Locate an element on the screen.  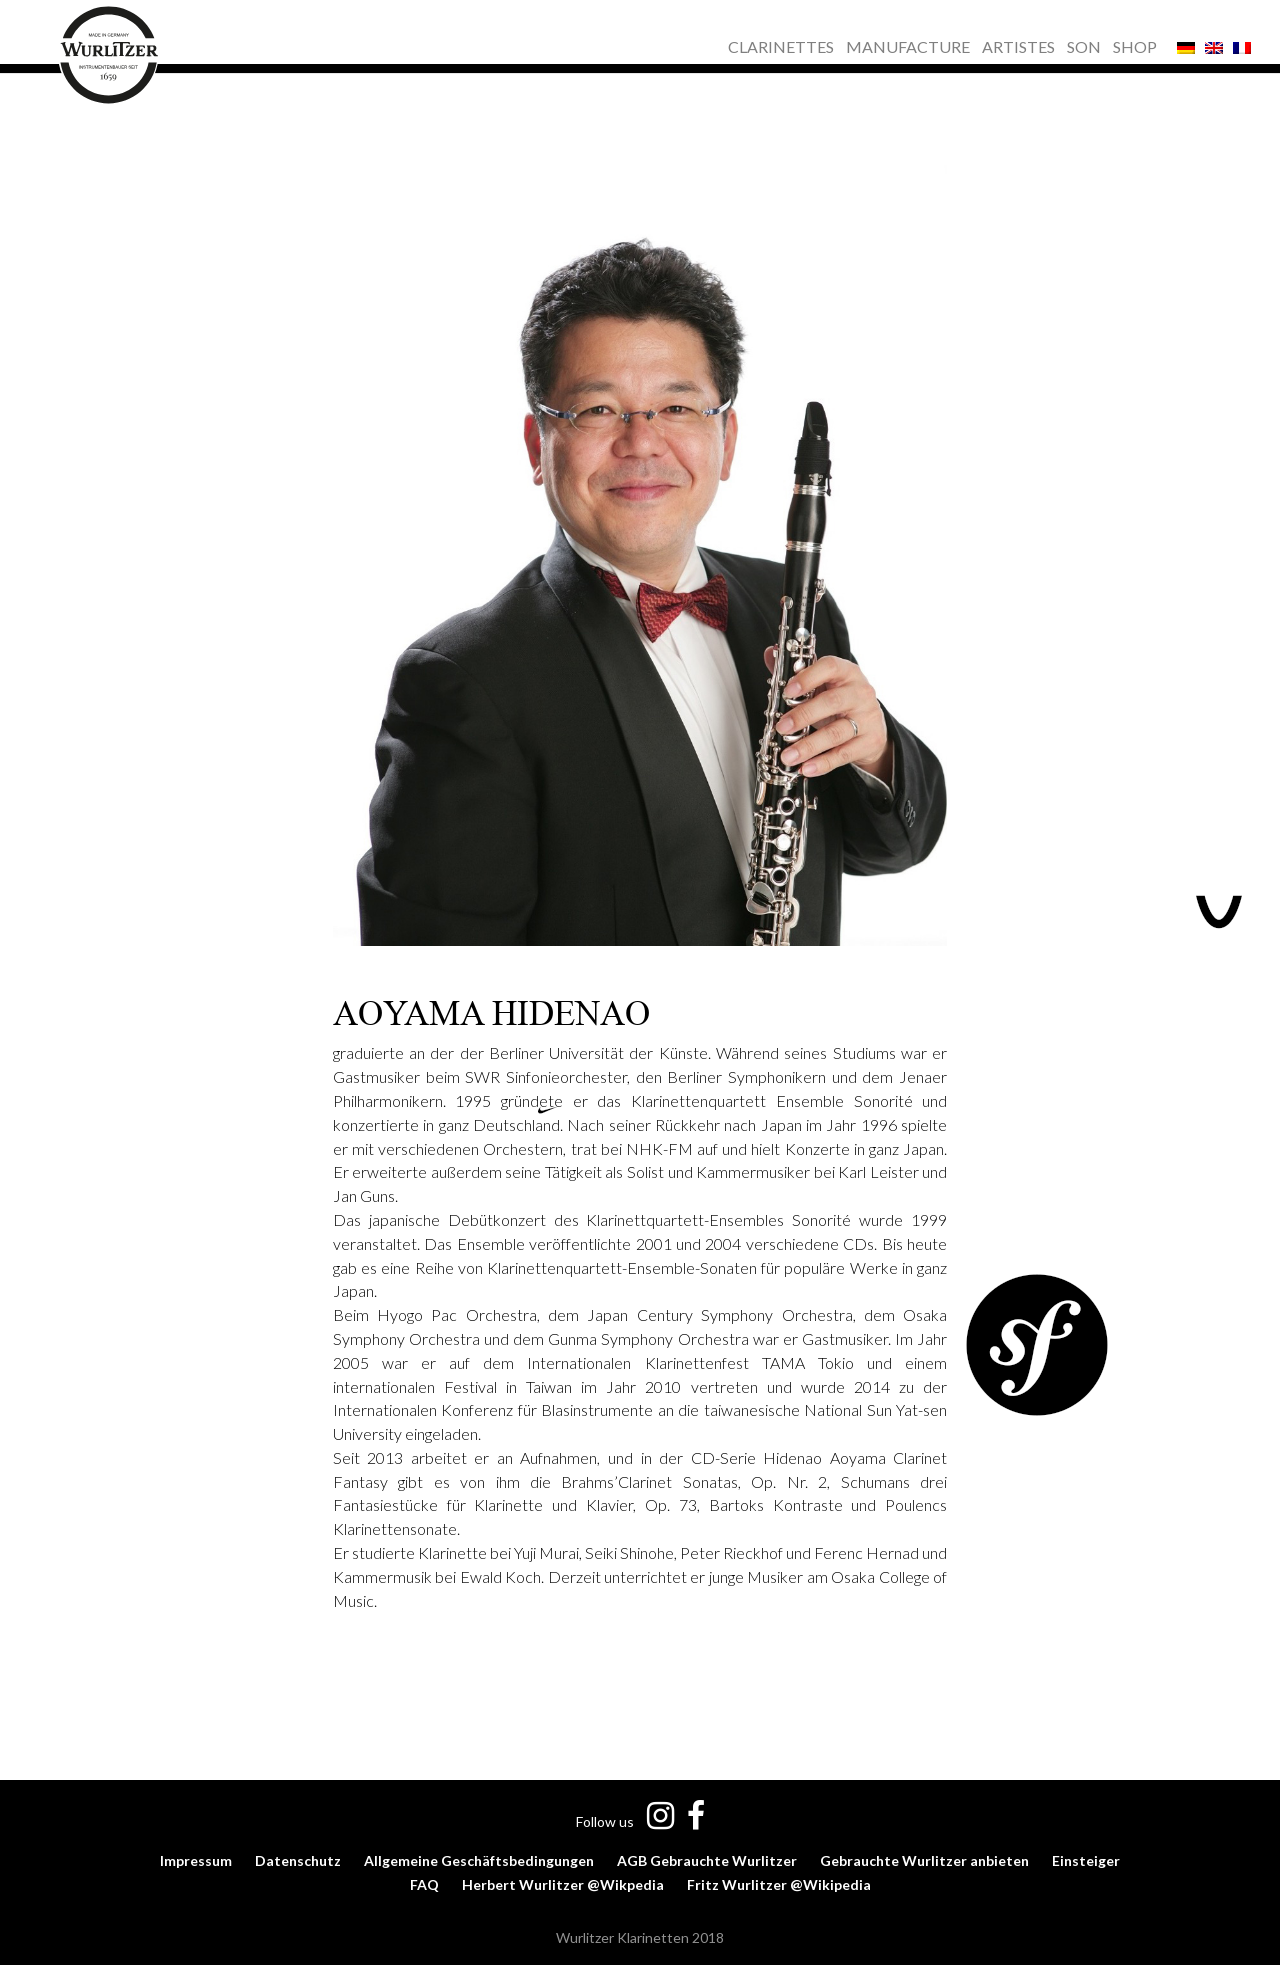
symfony framework logo is located at coordinates (1037, 1345).